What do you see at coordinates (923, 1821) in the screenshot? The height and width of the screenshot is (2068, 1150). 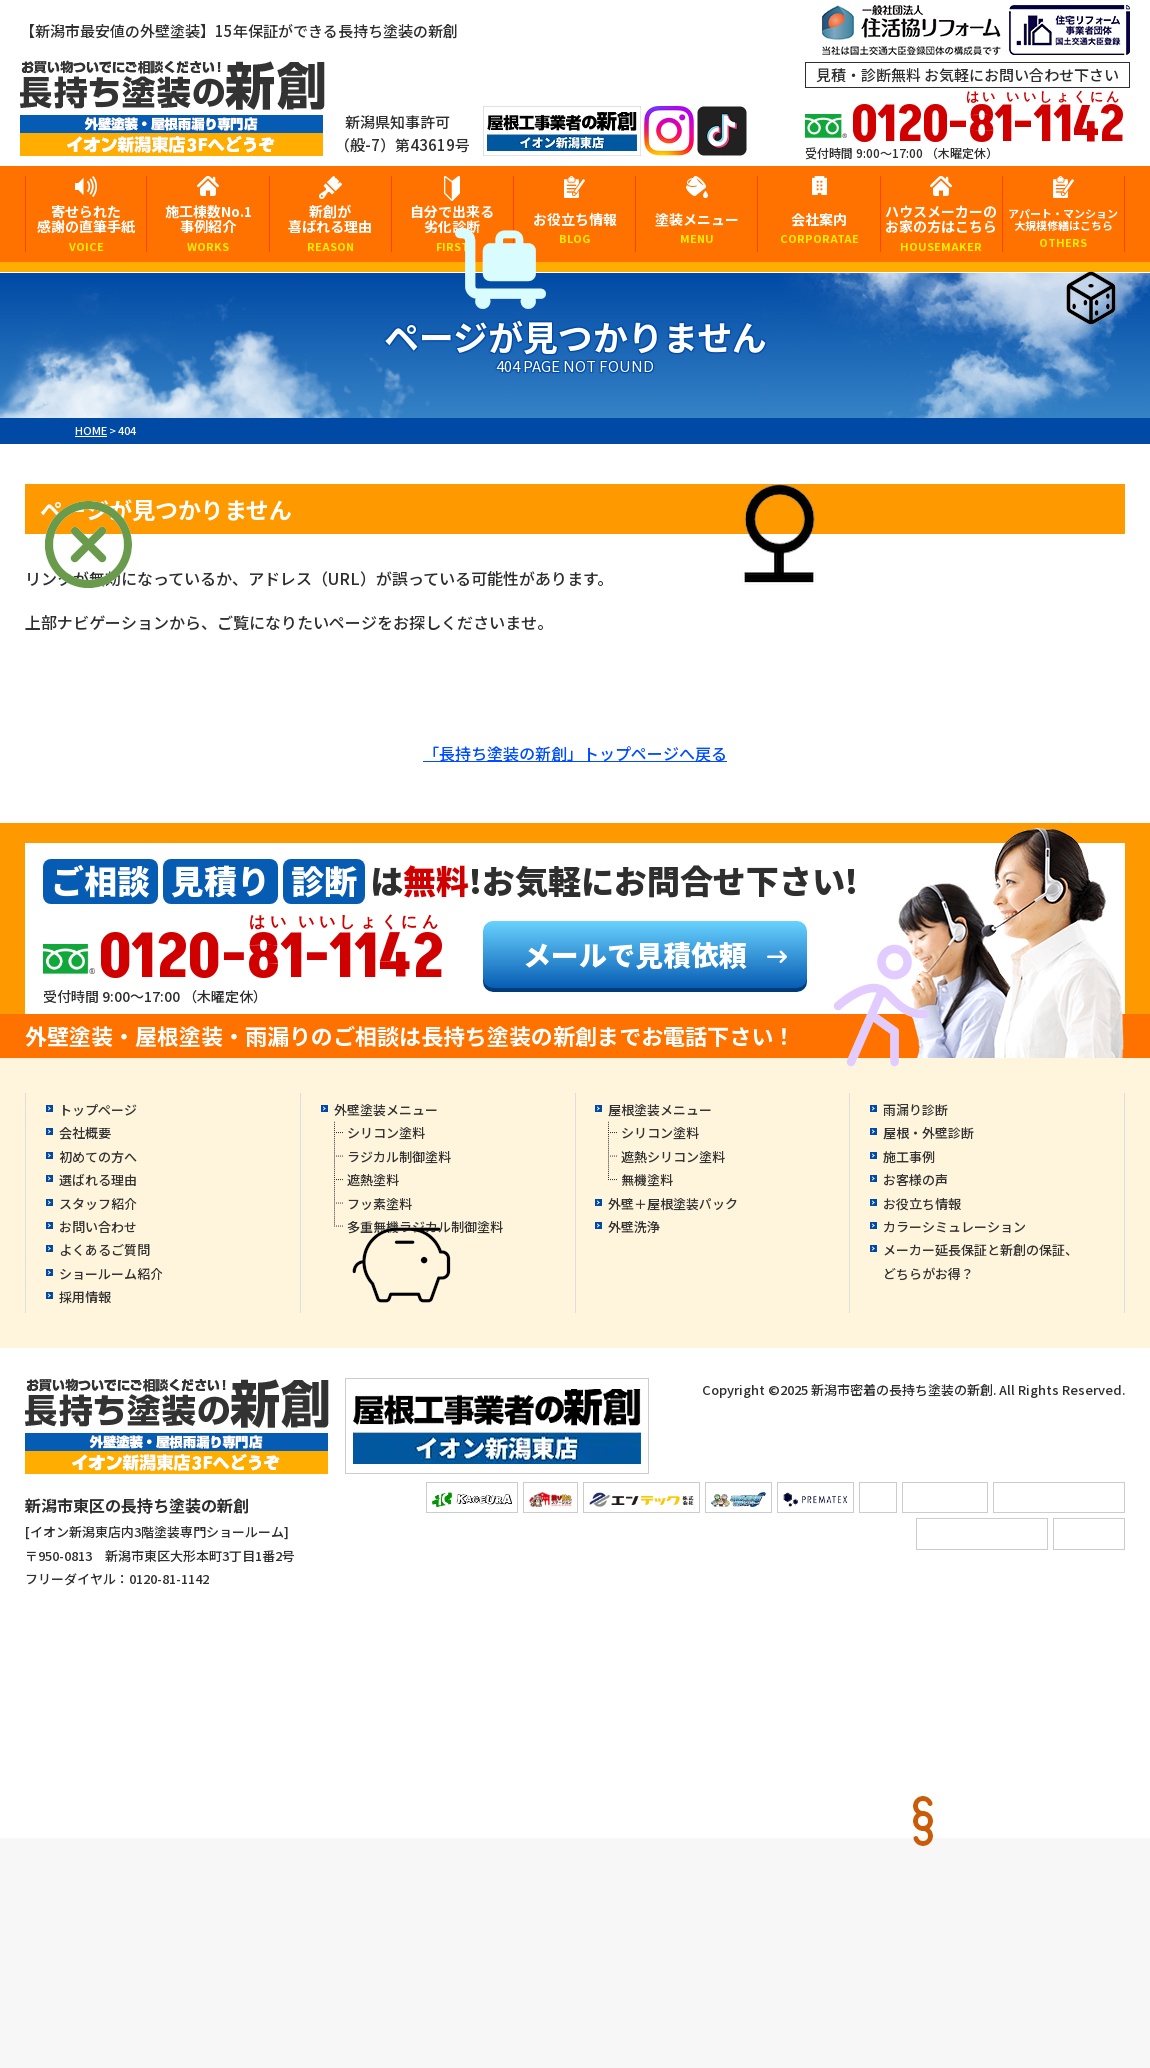 I see `indicates a legal or terms section` at bounding box center [923, 1821].